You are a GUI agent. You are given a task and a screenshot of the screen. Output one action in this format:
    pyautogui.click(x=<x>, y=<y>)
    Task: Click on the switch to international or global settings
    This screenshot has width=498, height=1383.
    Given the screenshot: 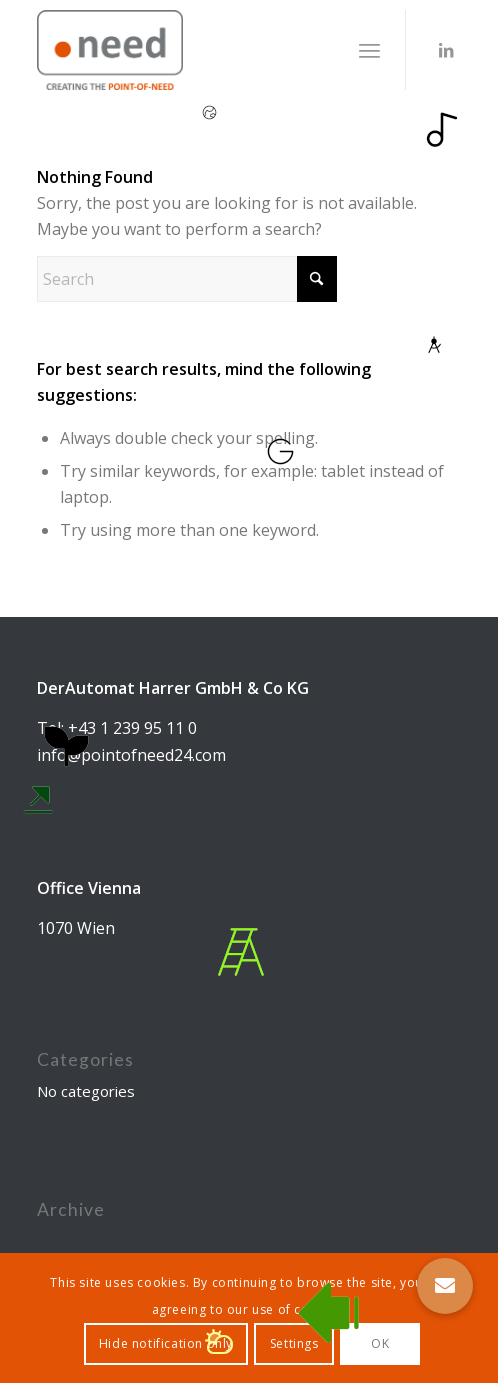 What is the action you would take?
    pyautogui.click(x=209, y=112)
    